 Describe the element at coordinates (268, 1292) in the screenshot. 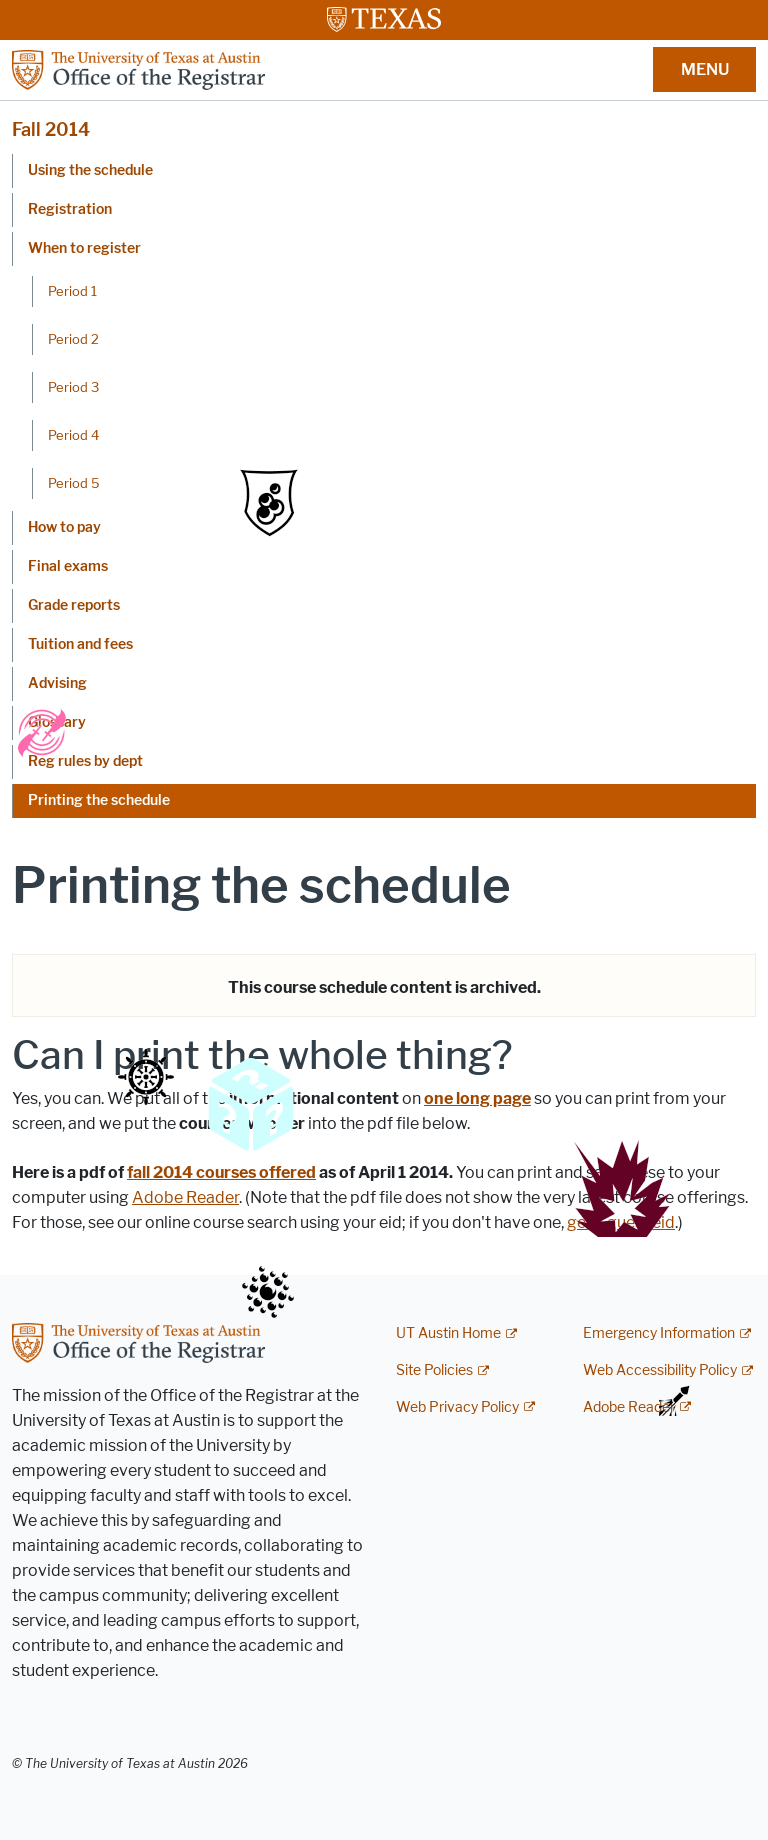

I see `decorative pattern or visual effect option` at that location.